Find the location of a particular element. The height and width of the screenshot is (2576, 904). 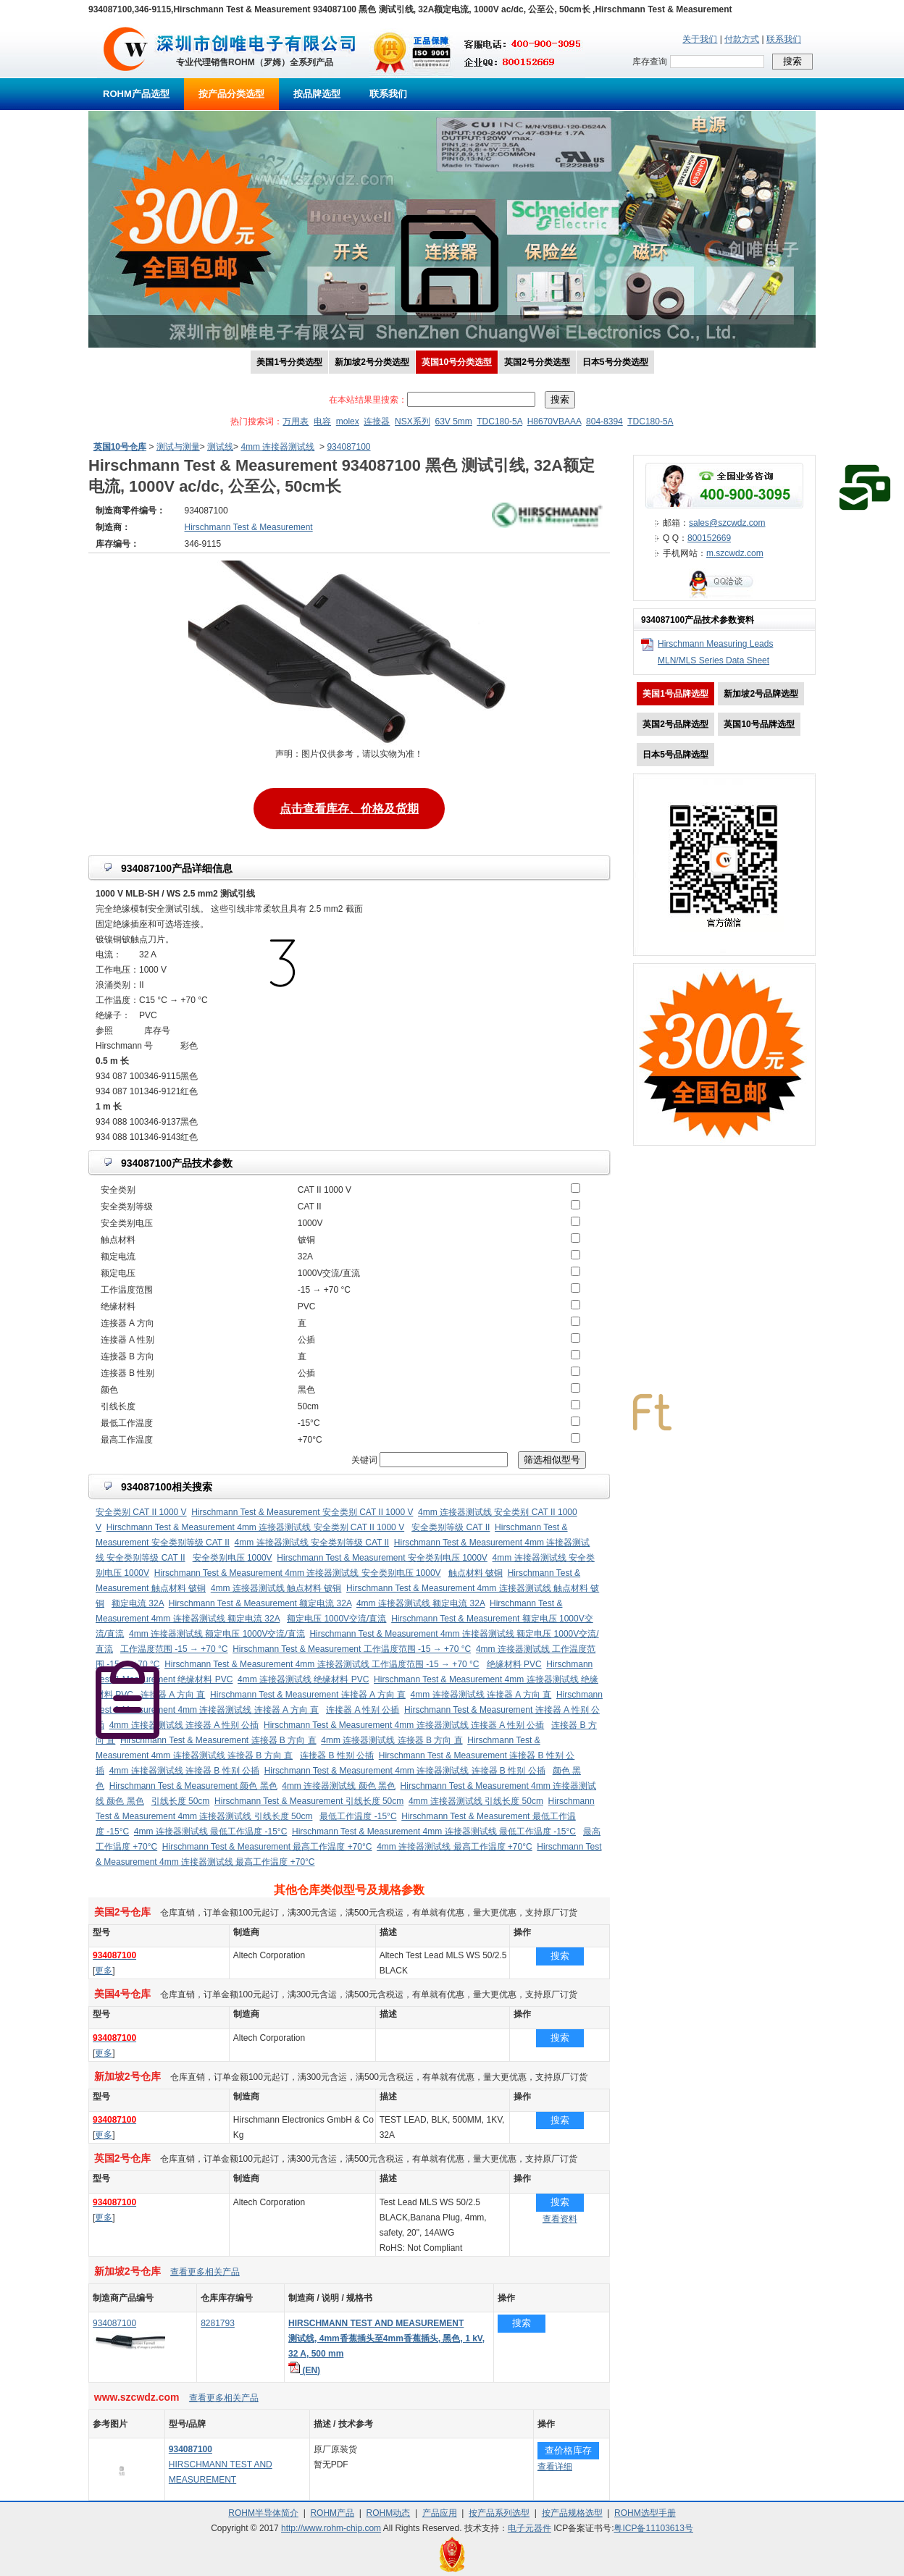

indicates hungarian forint currency is located at coordinates (652, 1413).